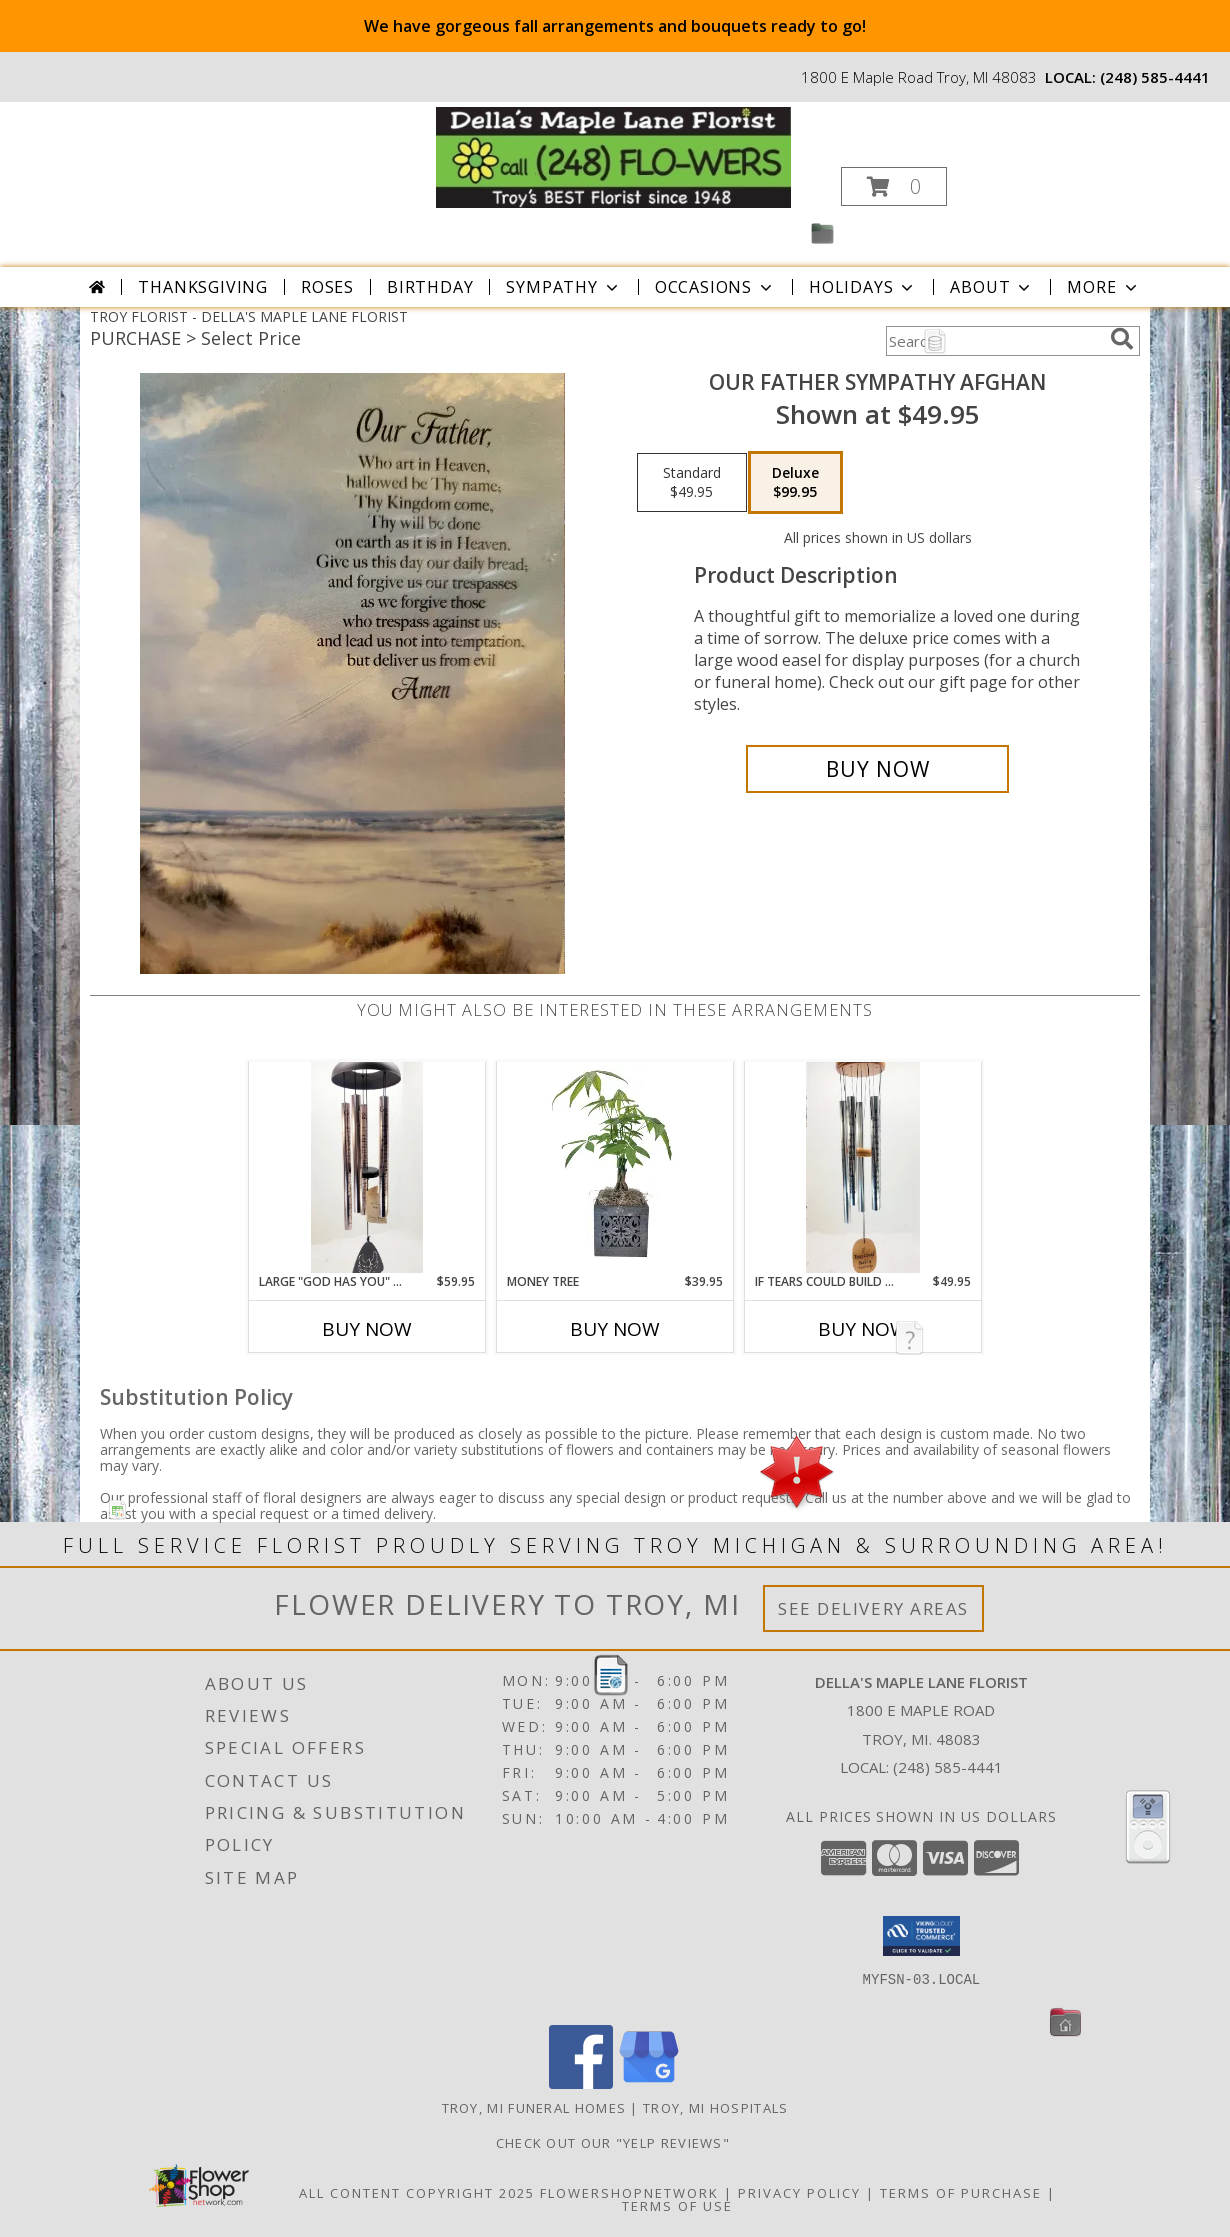 This screenshot has height=2237, width=1230. I want to click on an open folder in the file system, so click(822, 233).